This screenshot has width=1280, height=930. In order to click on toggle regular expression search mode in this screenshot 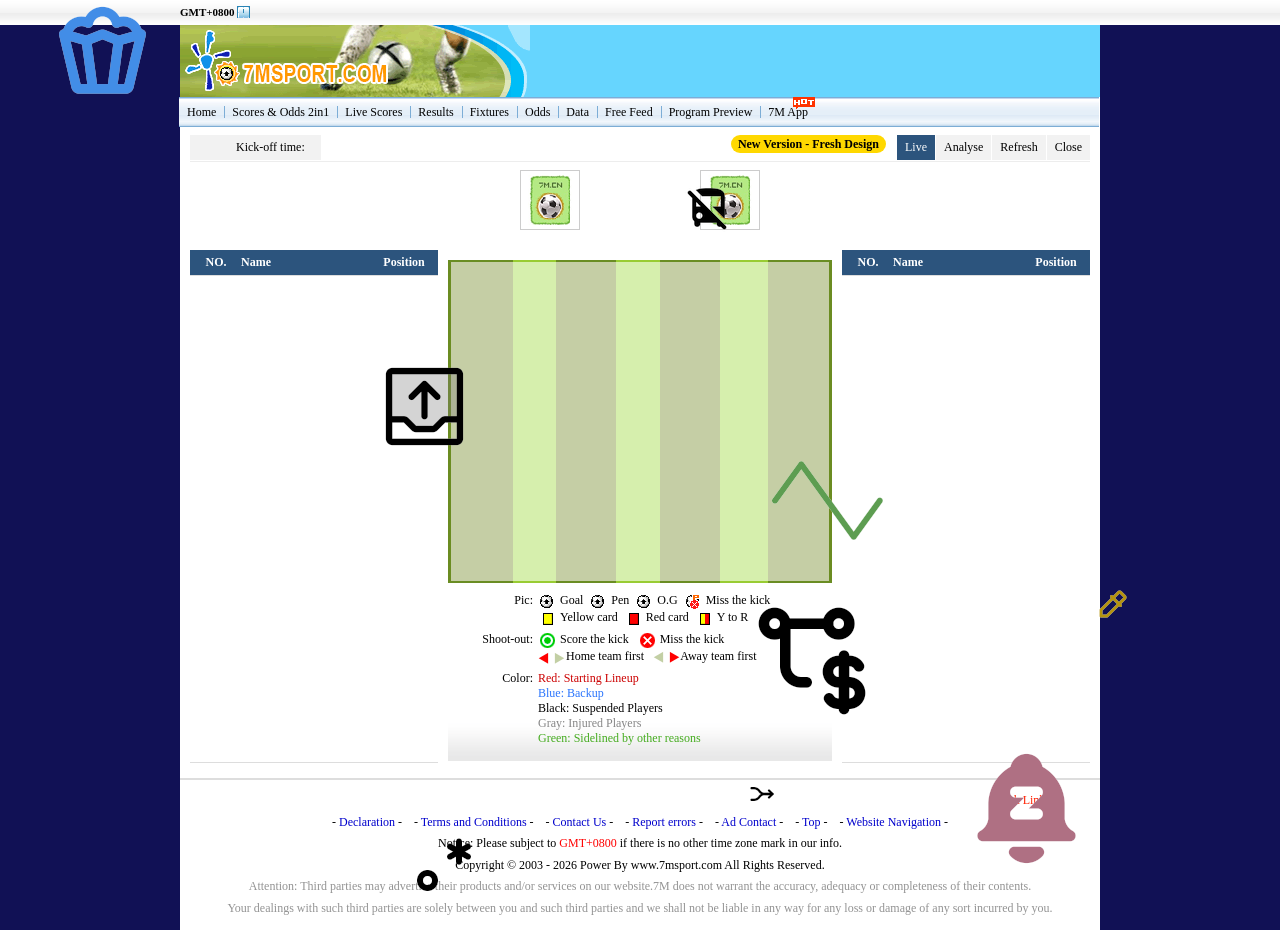, I will do `click(444, 864)`.